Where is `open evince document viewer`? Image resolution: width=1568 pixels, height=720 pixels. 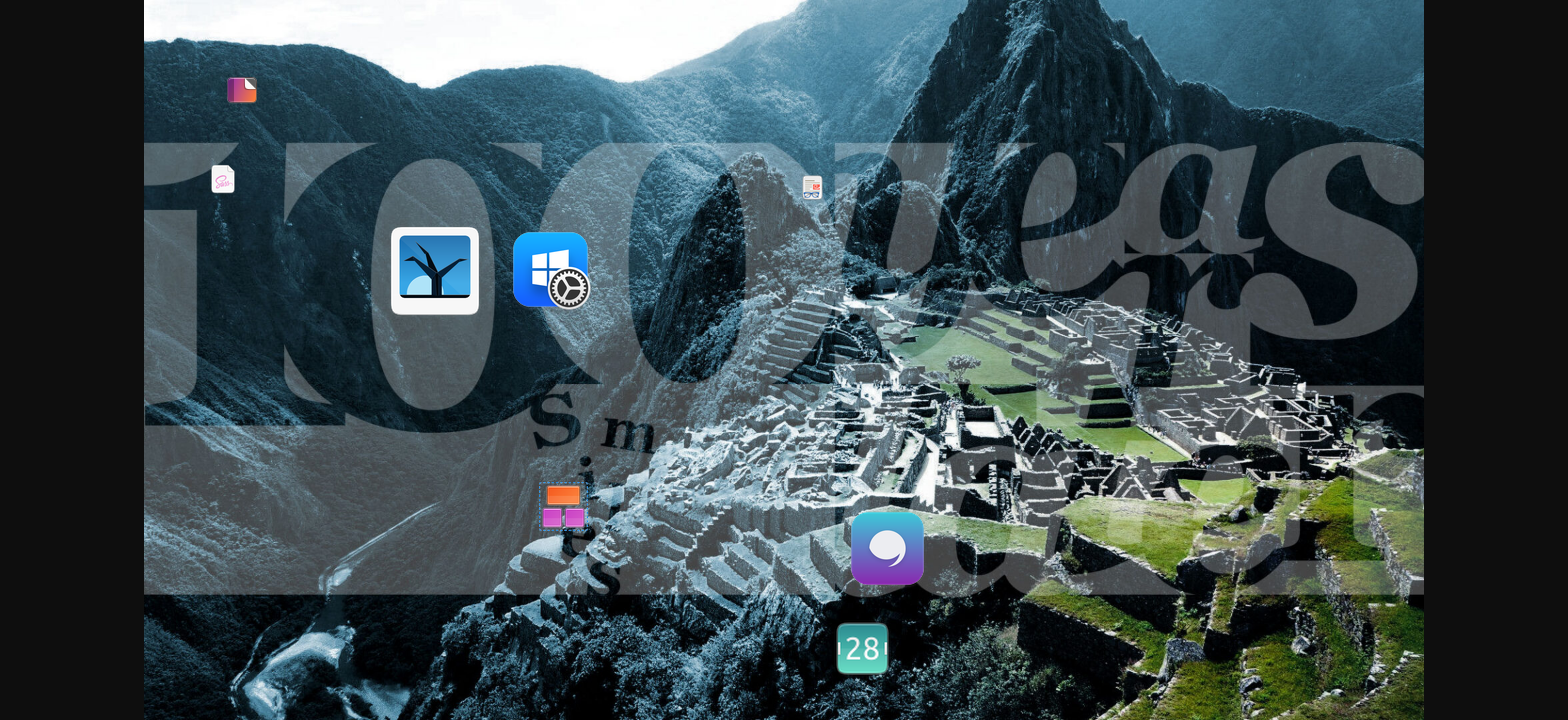 open evince document viewer is located at coordinates (812, 187).